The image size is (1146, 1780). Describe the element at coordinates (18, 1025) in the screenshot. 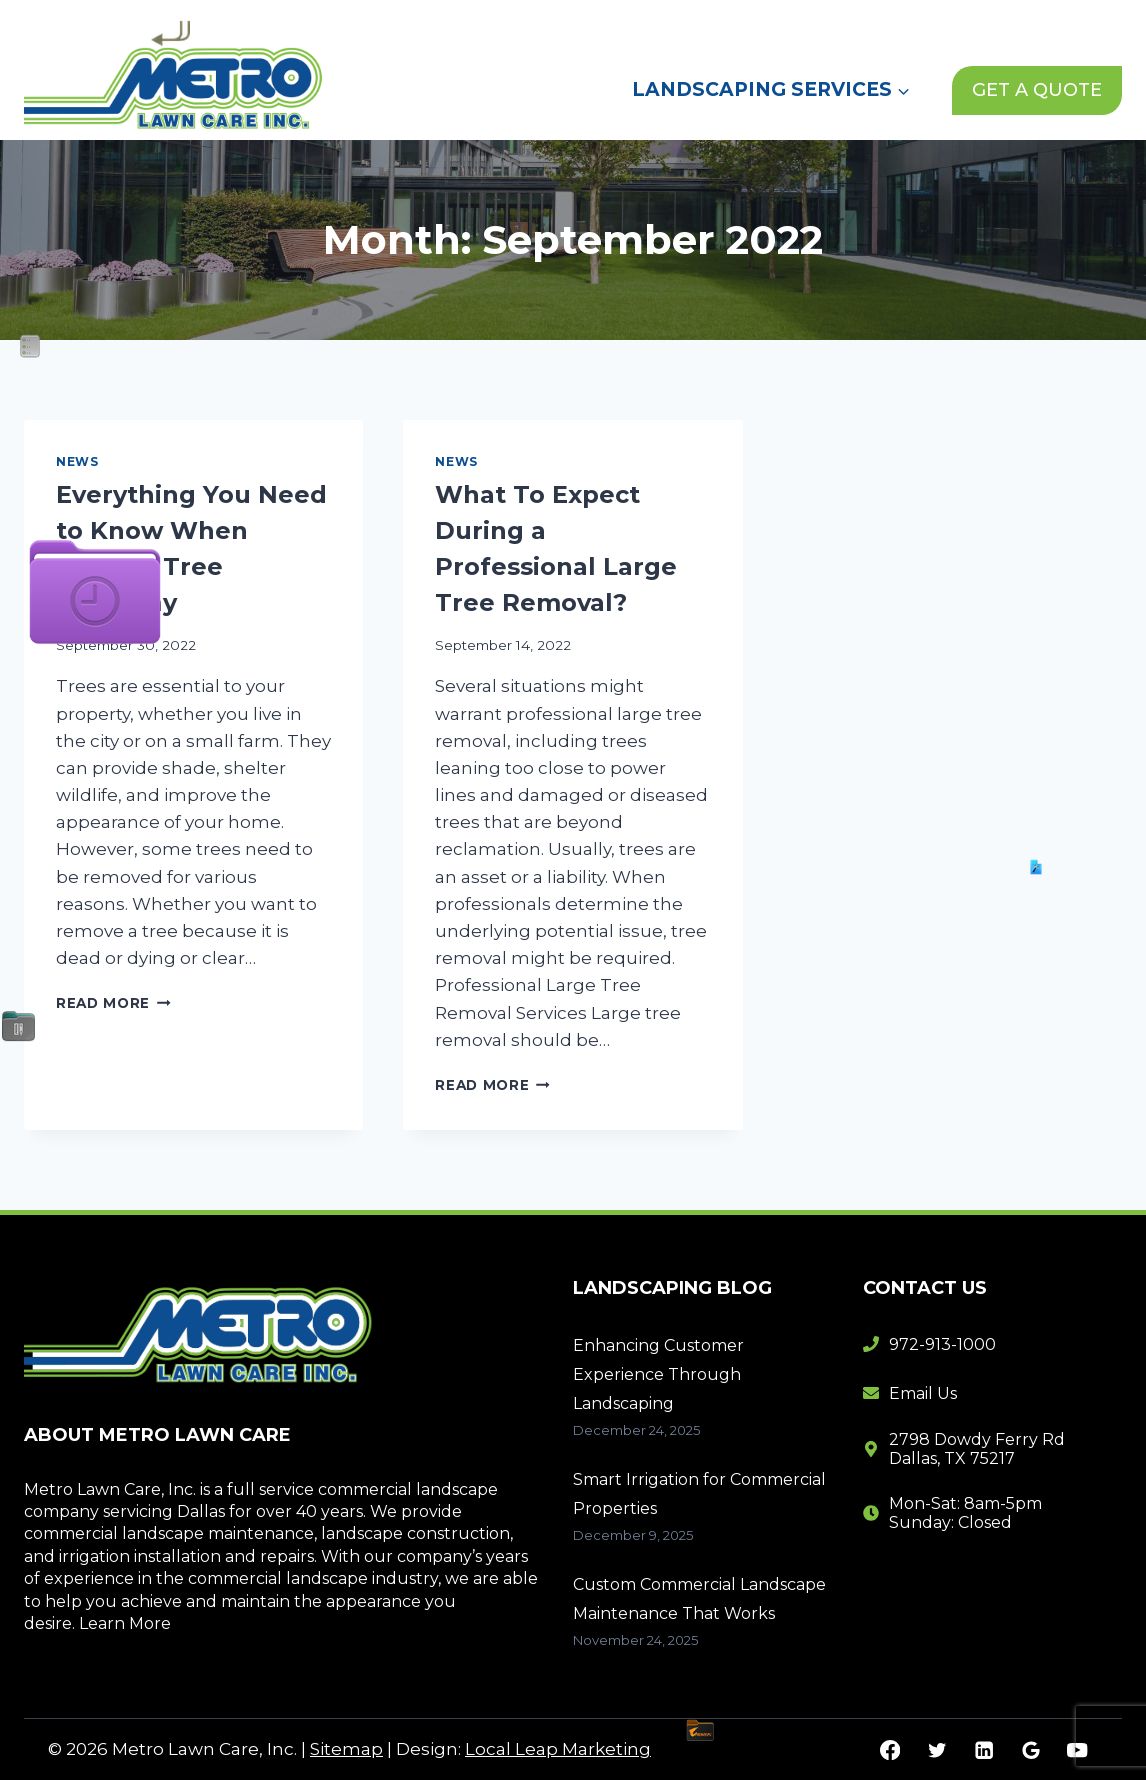

I see `access your templates folder` at that location.